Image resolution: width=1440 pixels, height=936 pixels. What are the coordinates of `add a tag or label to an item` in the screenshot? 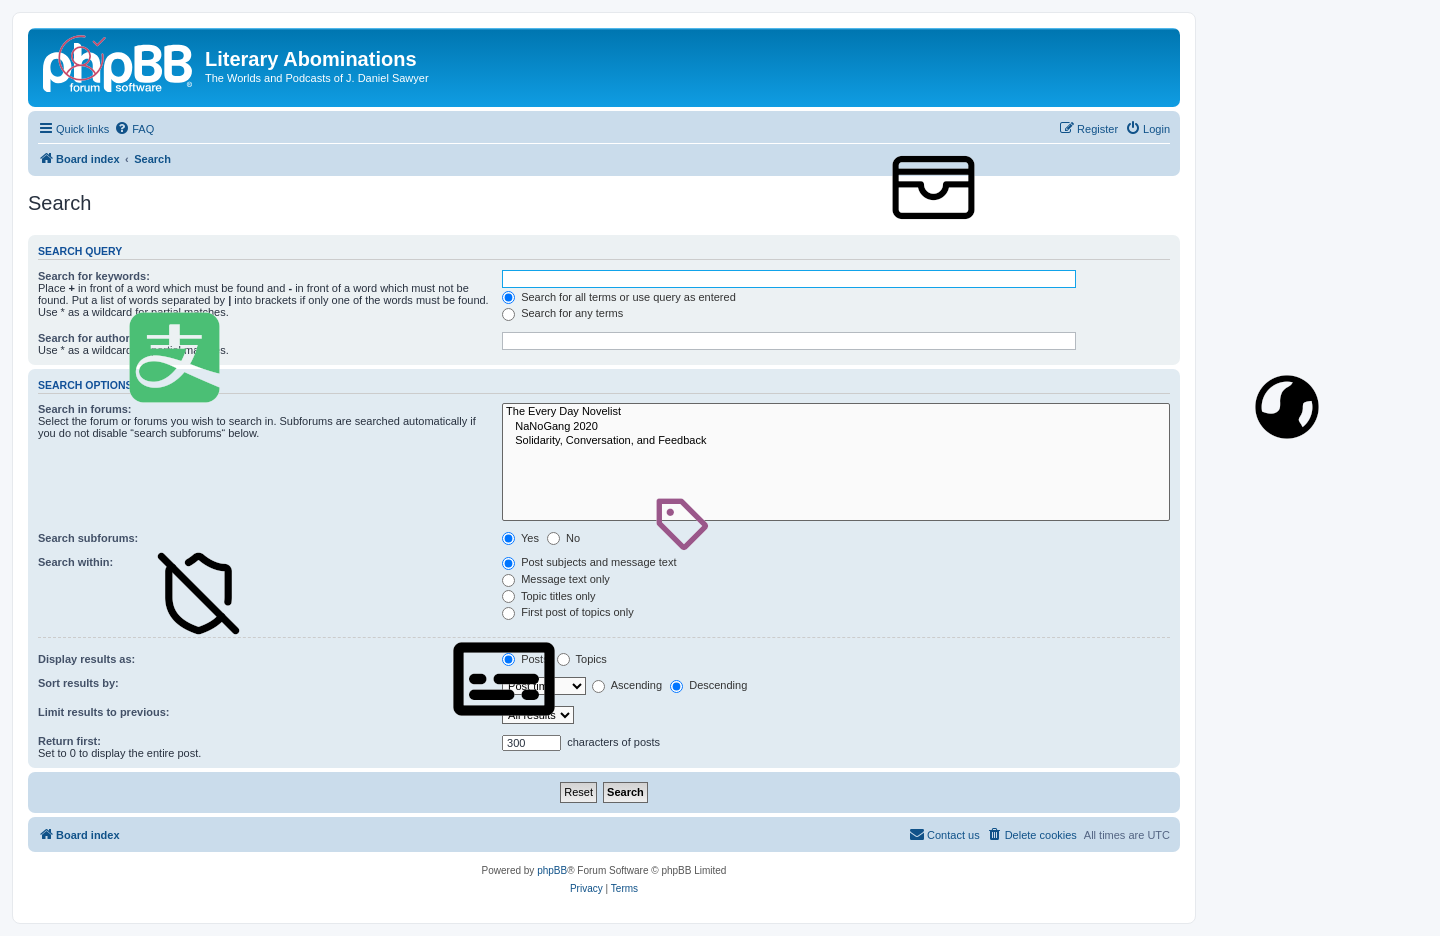 It's located at (679, 521).